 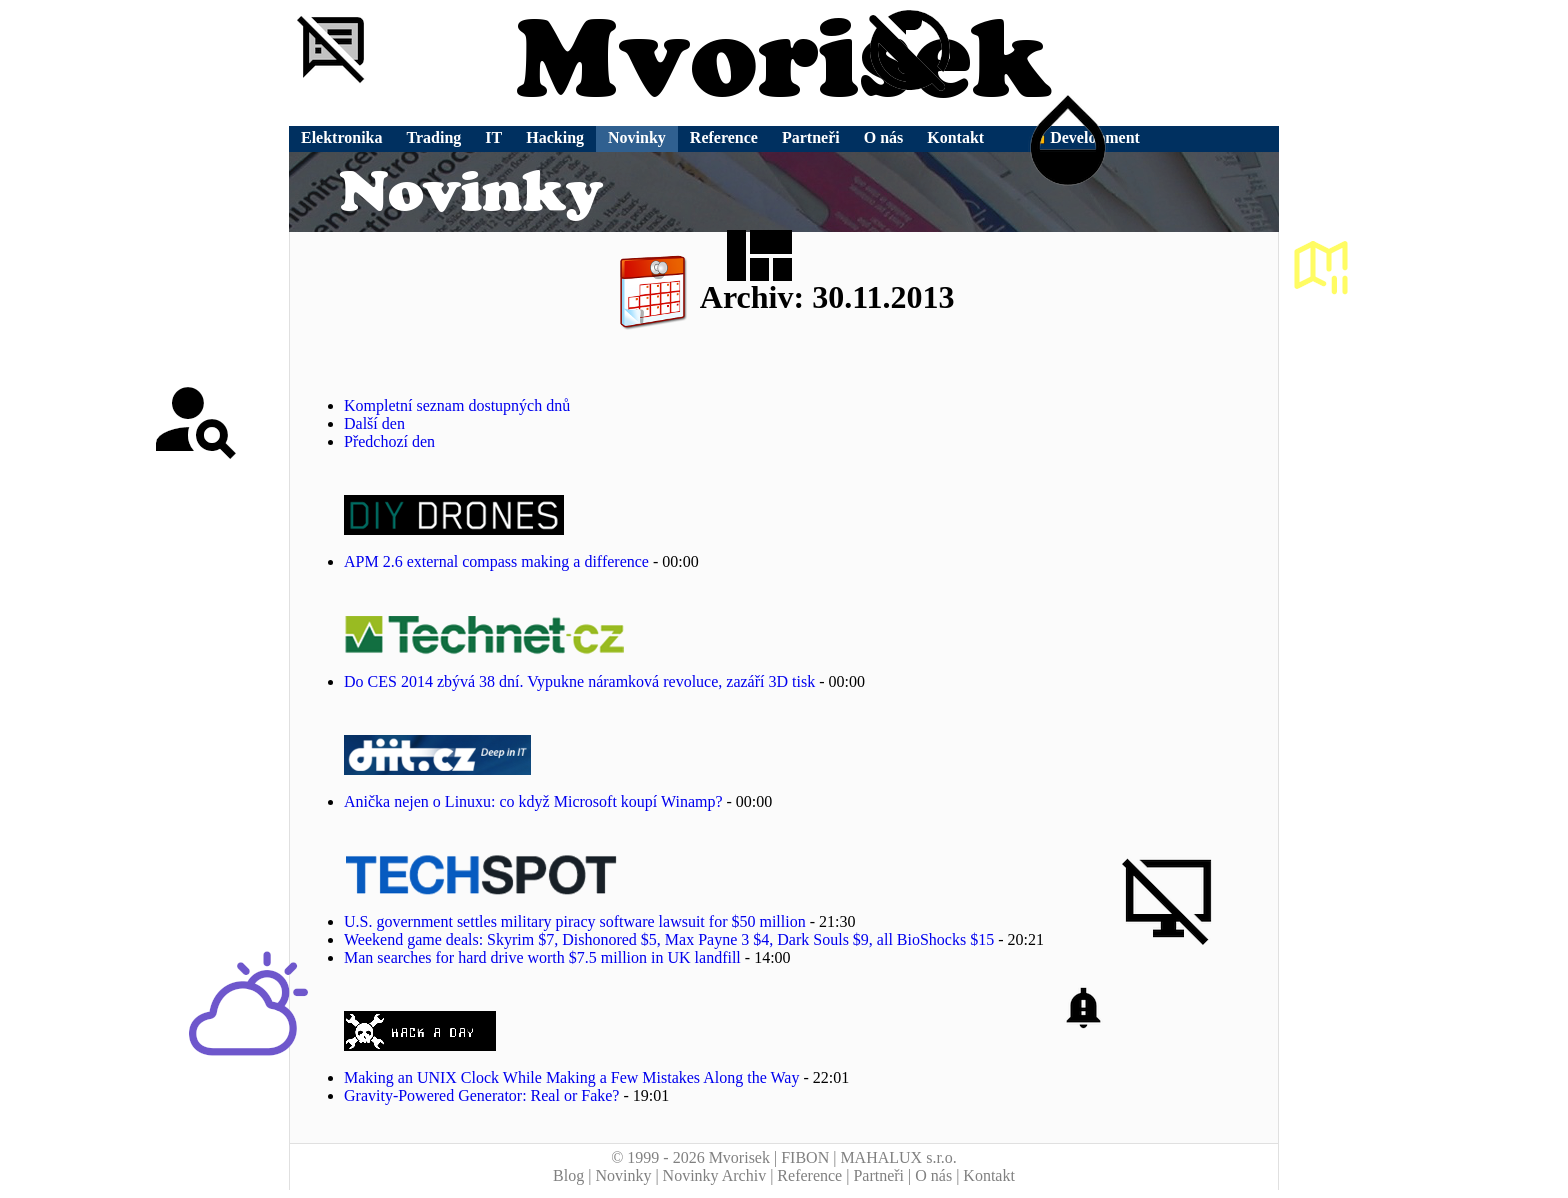 What do you see at coordinates (1083, 1007) in the screenshot?
I see `important notification requiring attention` at bounding box center [1083, 1007].